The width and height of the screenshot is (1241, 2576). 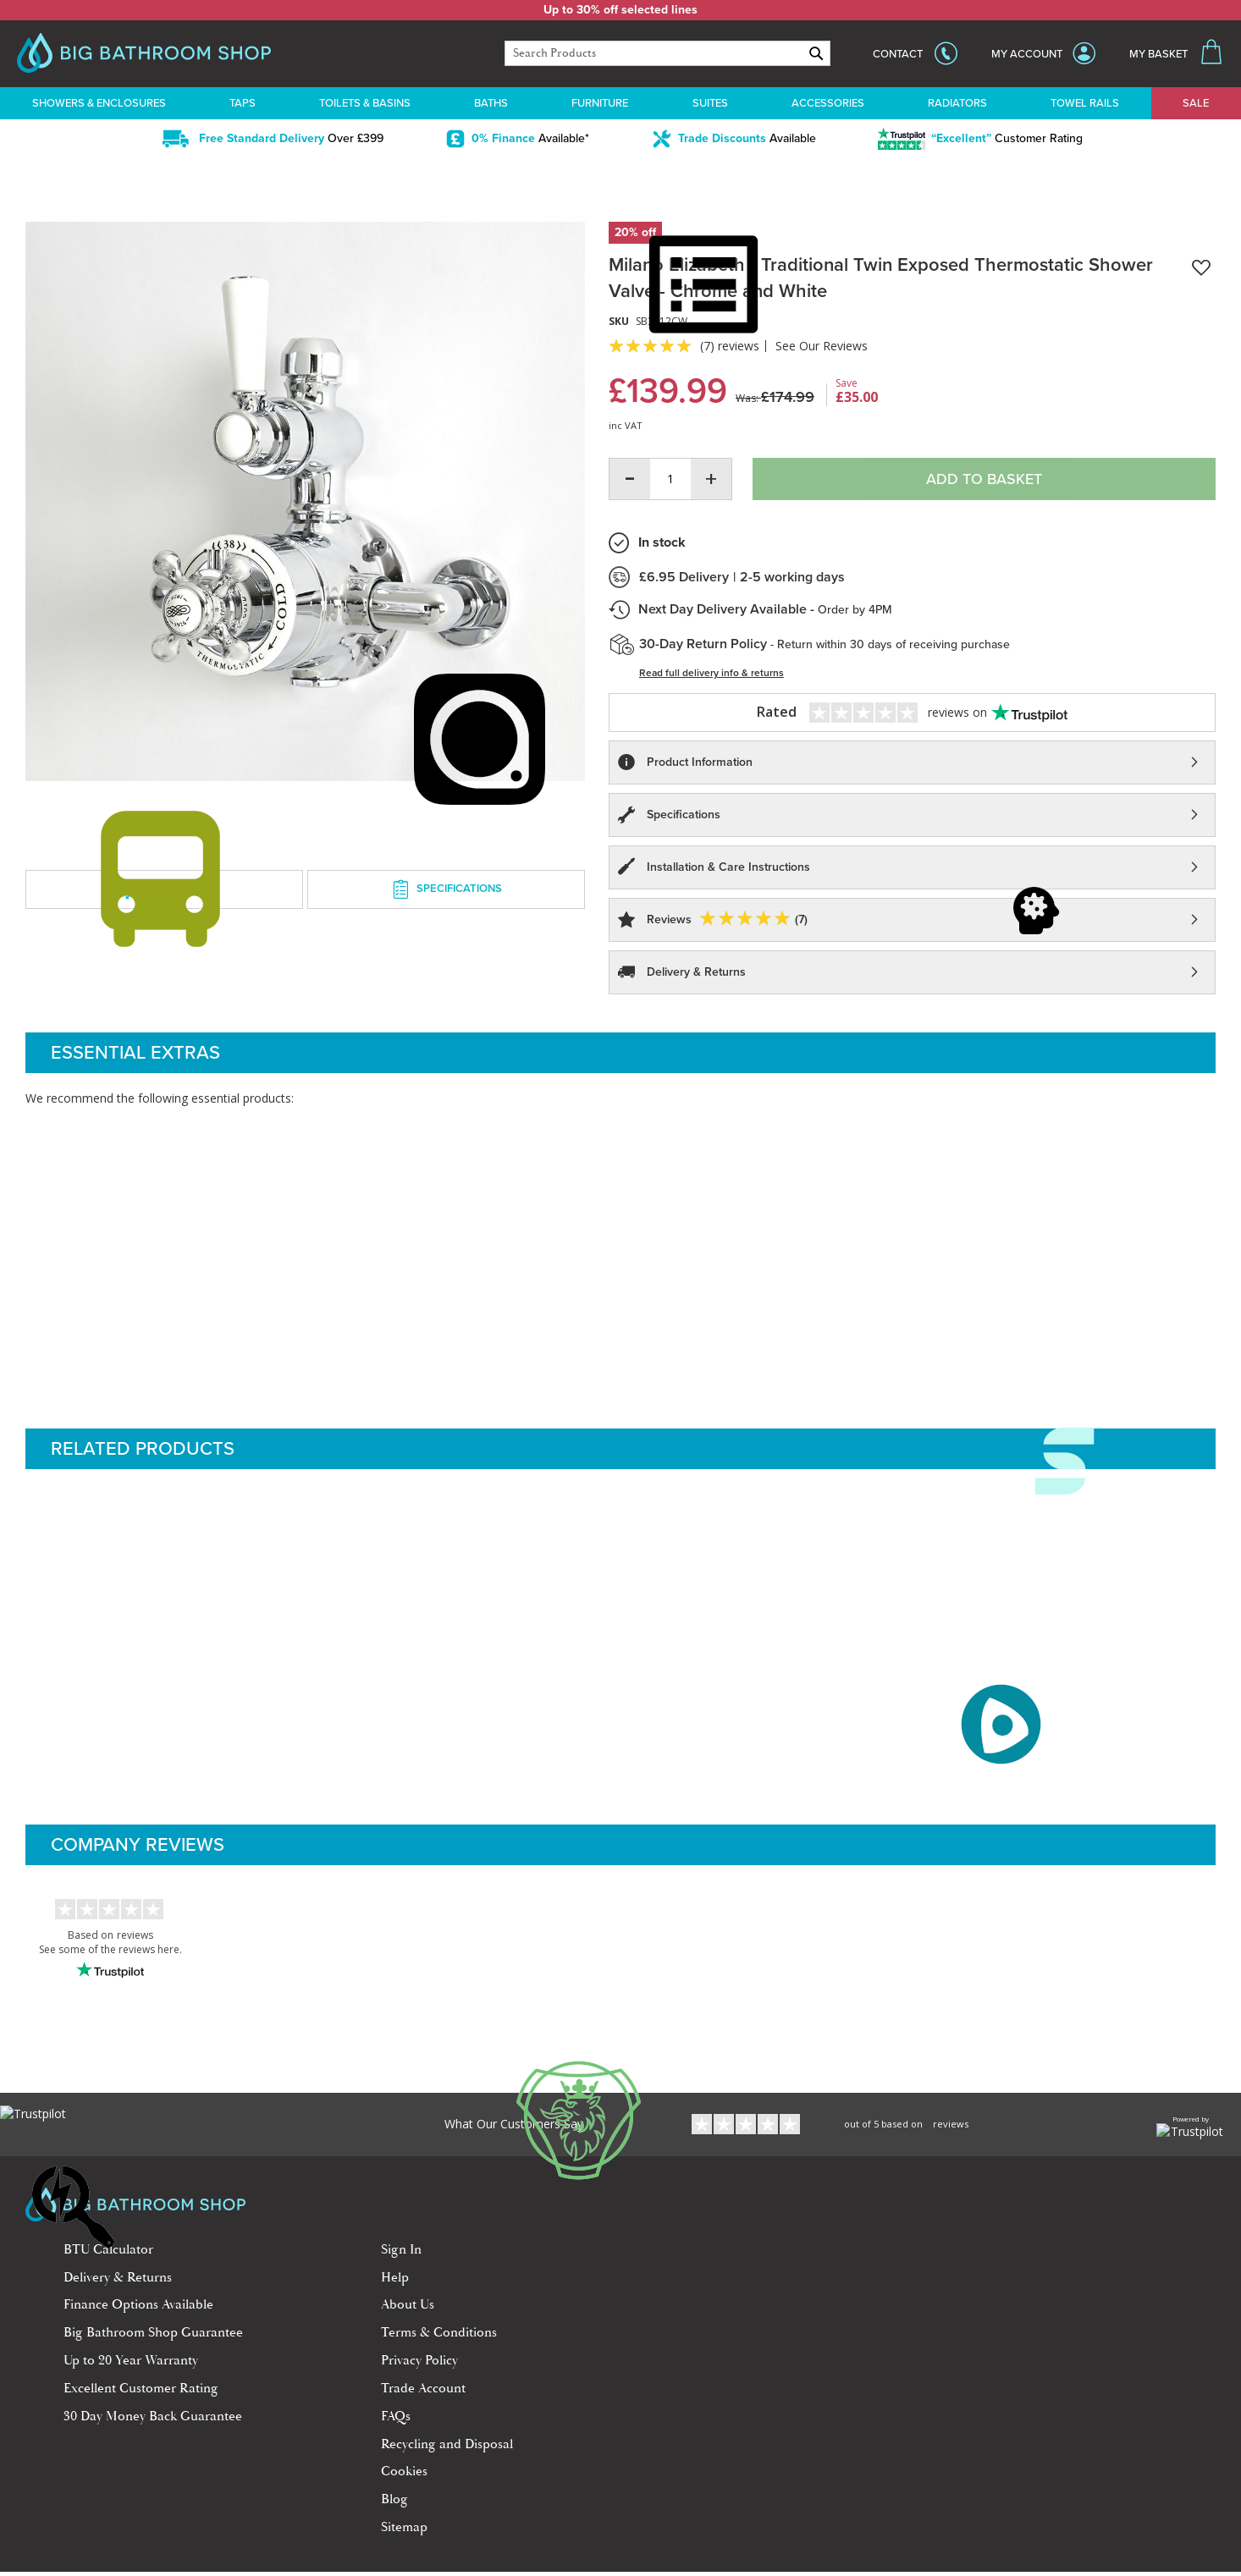 What do you see at coordinates (479, 739) in the screenshot?
I see `open the PlanGrid app` at bounding box center [479, 739].